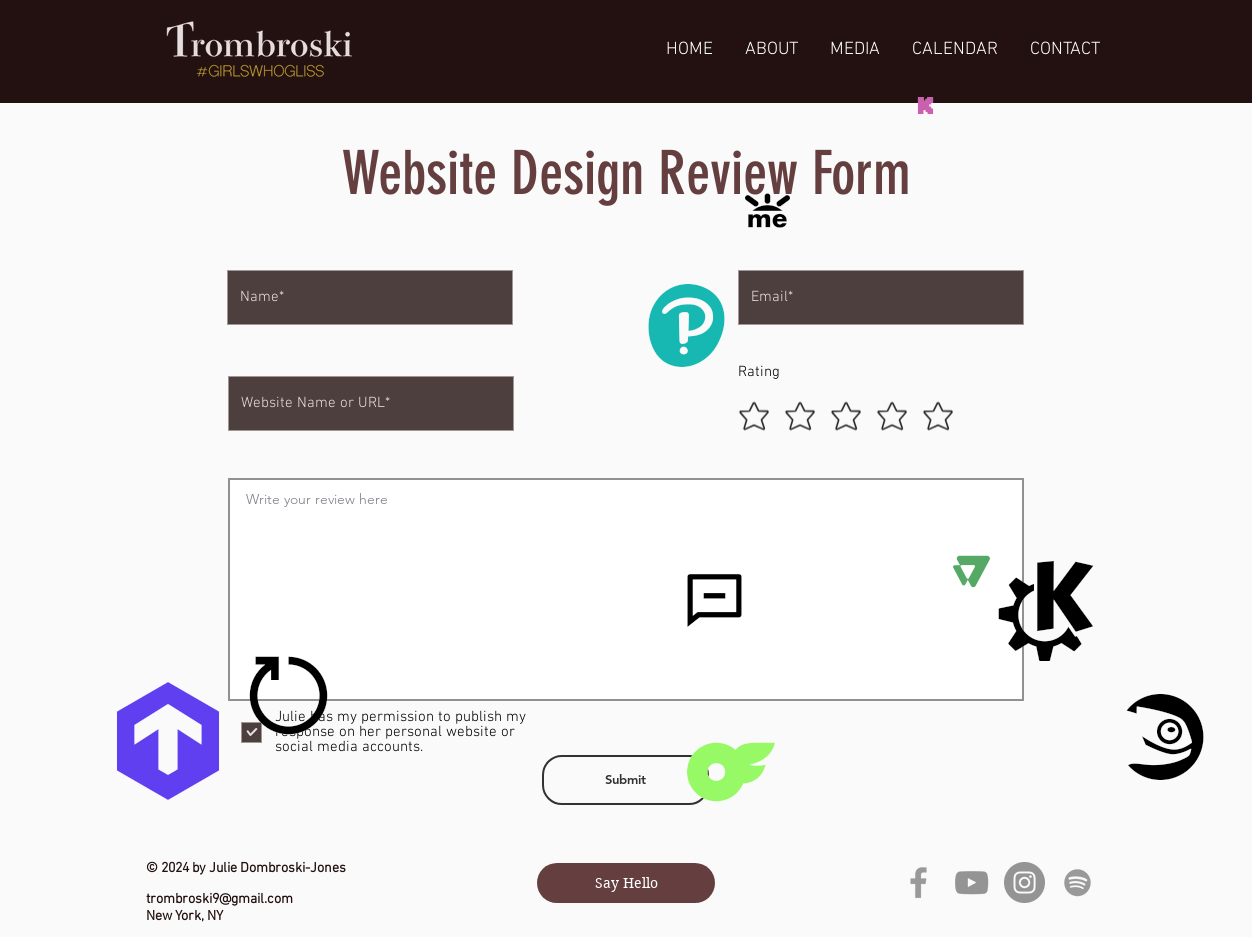  What do you see at coordinates (1046, 611) in the screenshot?
I see `open KDE desktop environment settings` at bounding box center [1046, 611].